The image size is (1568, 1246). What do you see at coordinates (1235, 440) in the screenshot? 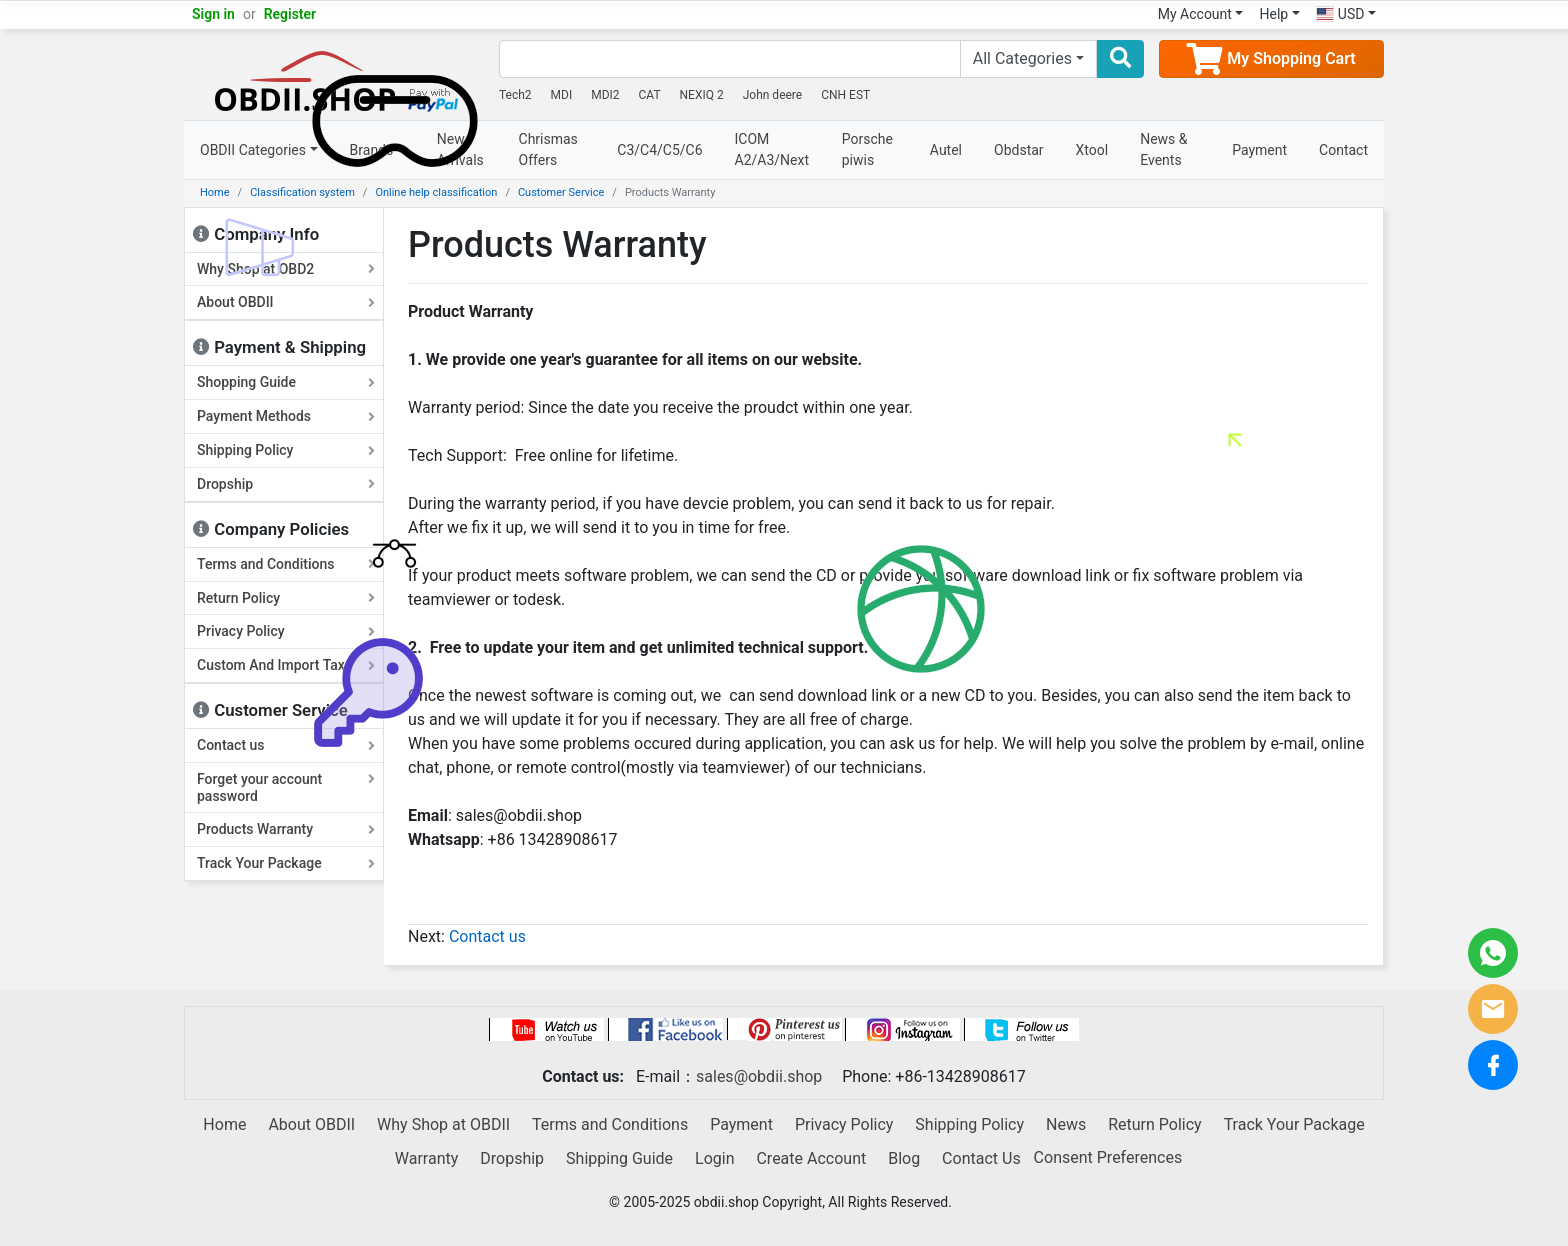
I see `navigate back to previous screen` at bounding box center [1235, 440].